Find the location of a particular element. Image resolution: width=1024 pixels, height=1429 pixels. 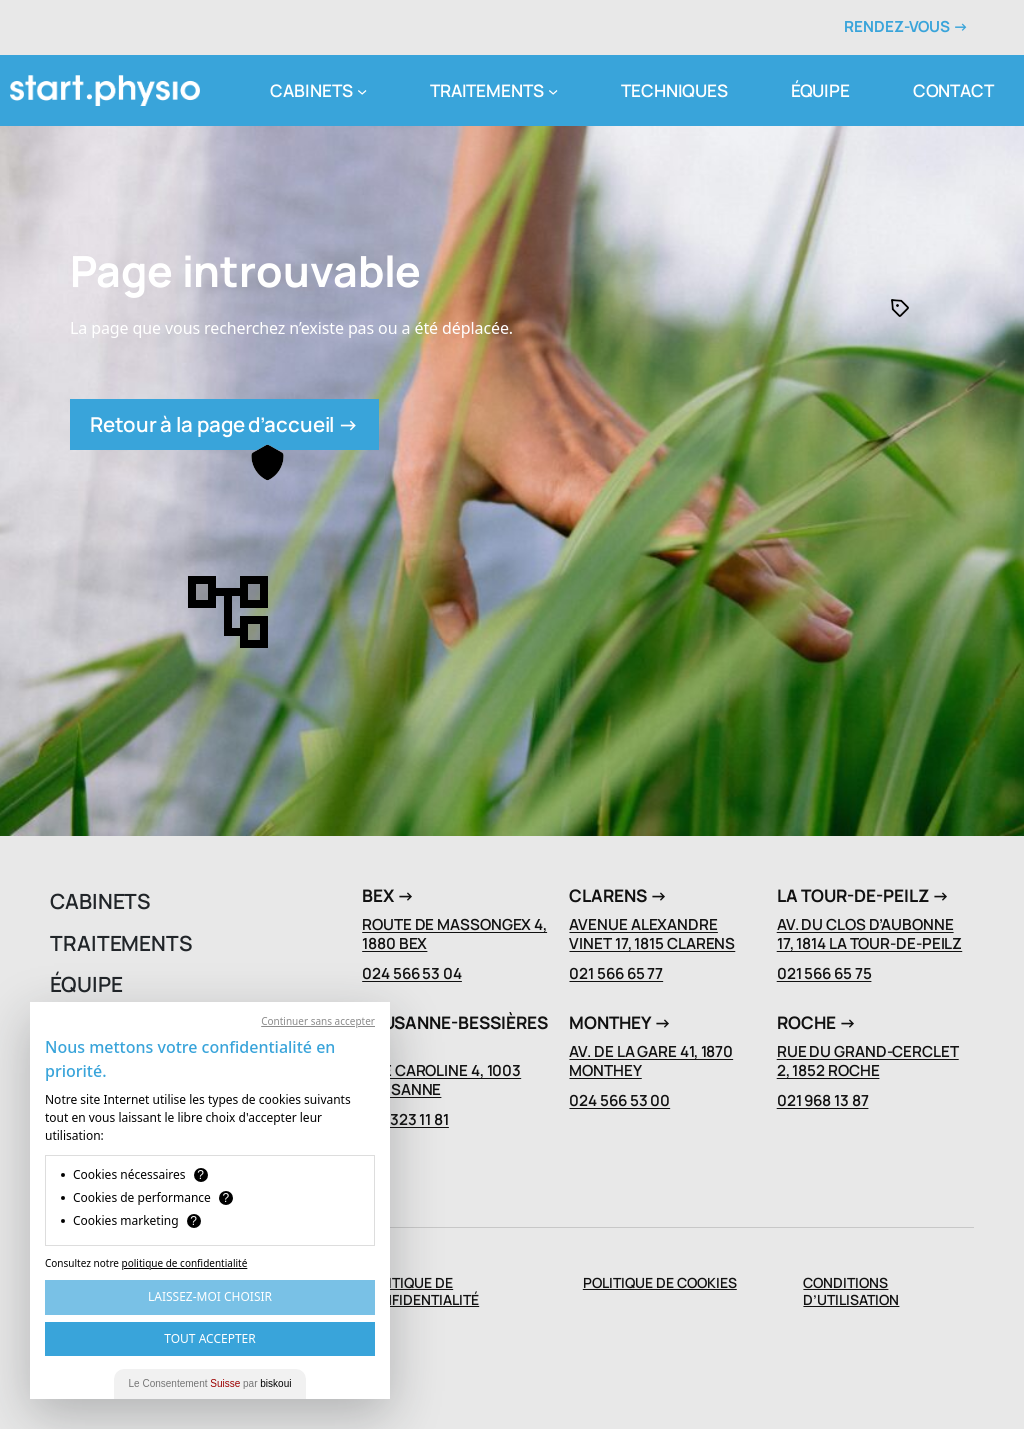

view or manage tags is located at coordinates (899, 307).